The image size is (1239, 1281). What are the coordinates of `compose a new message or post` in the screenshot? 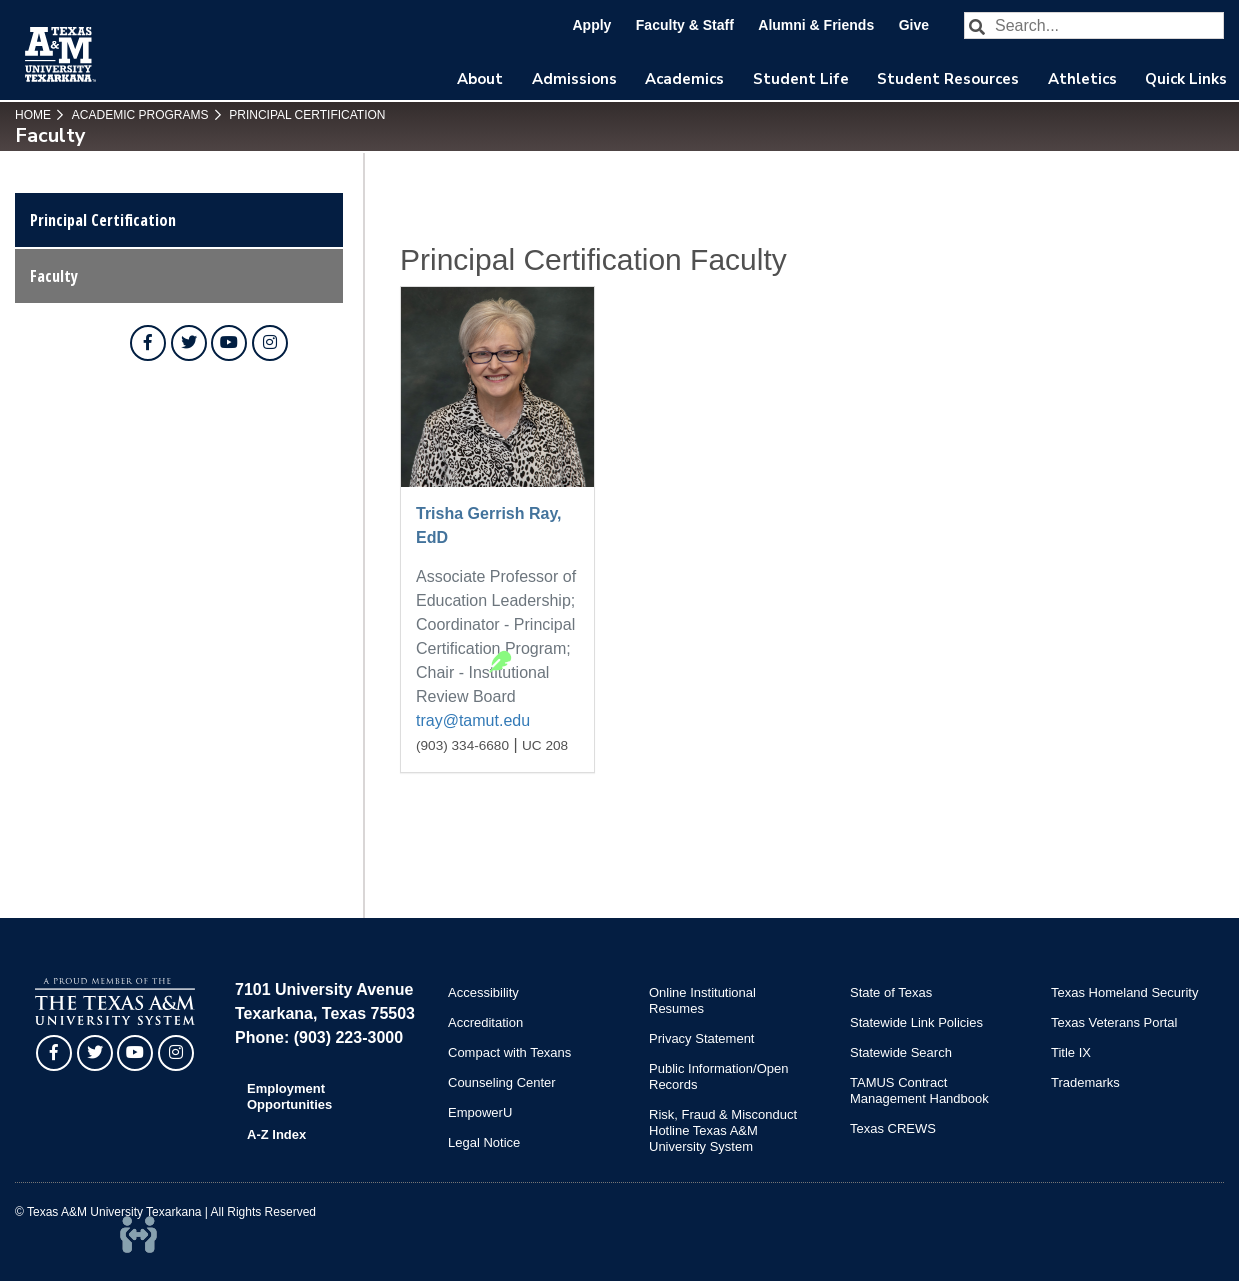 It's located at (500, 662).